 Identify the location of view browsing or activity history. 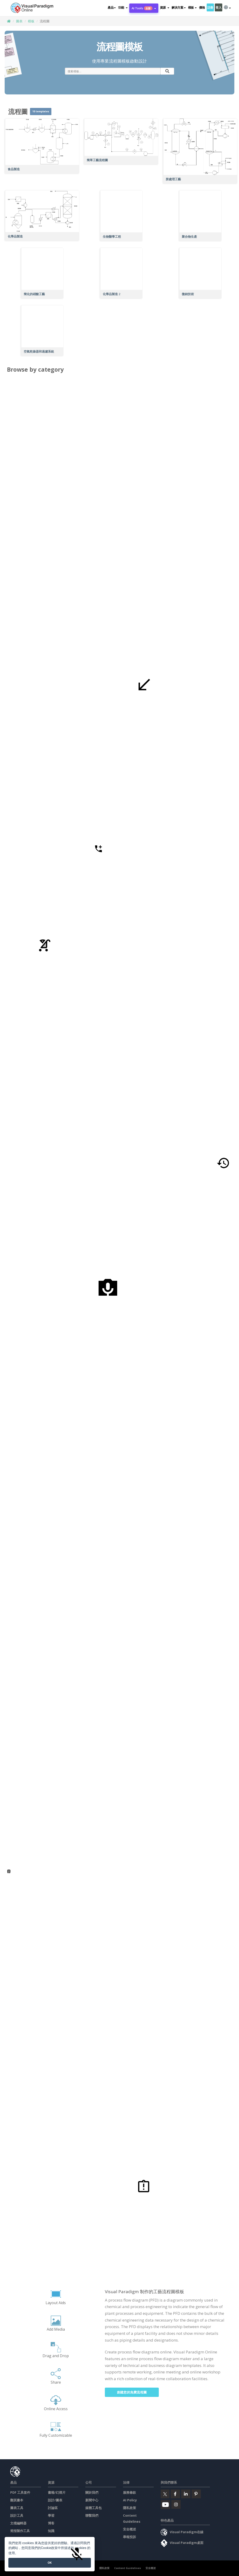
(223, 1163).